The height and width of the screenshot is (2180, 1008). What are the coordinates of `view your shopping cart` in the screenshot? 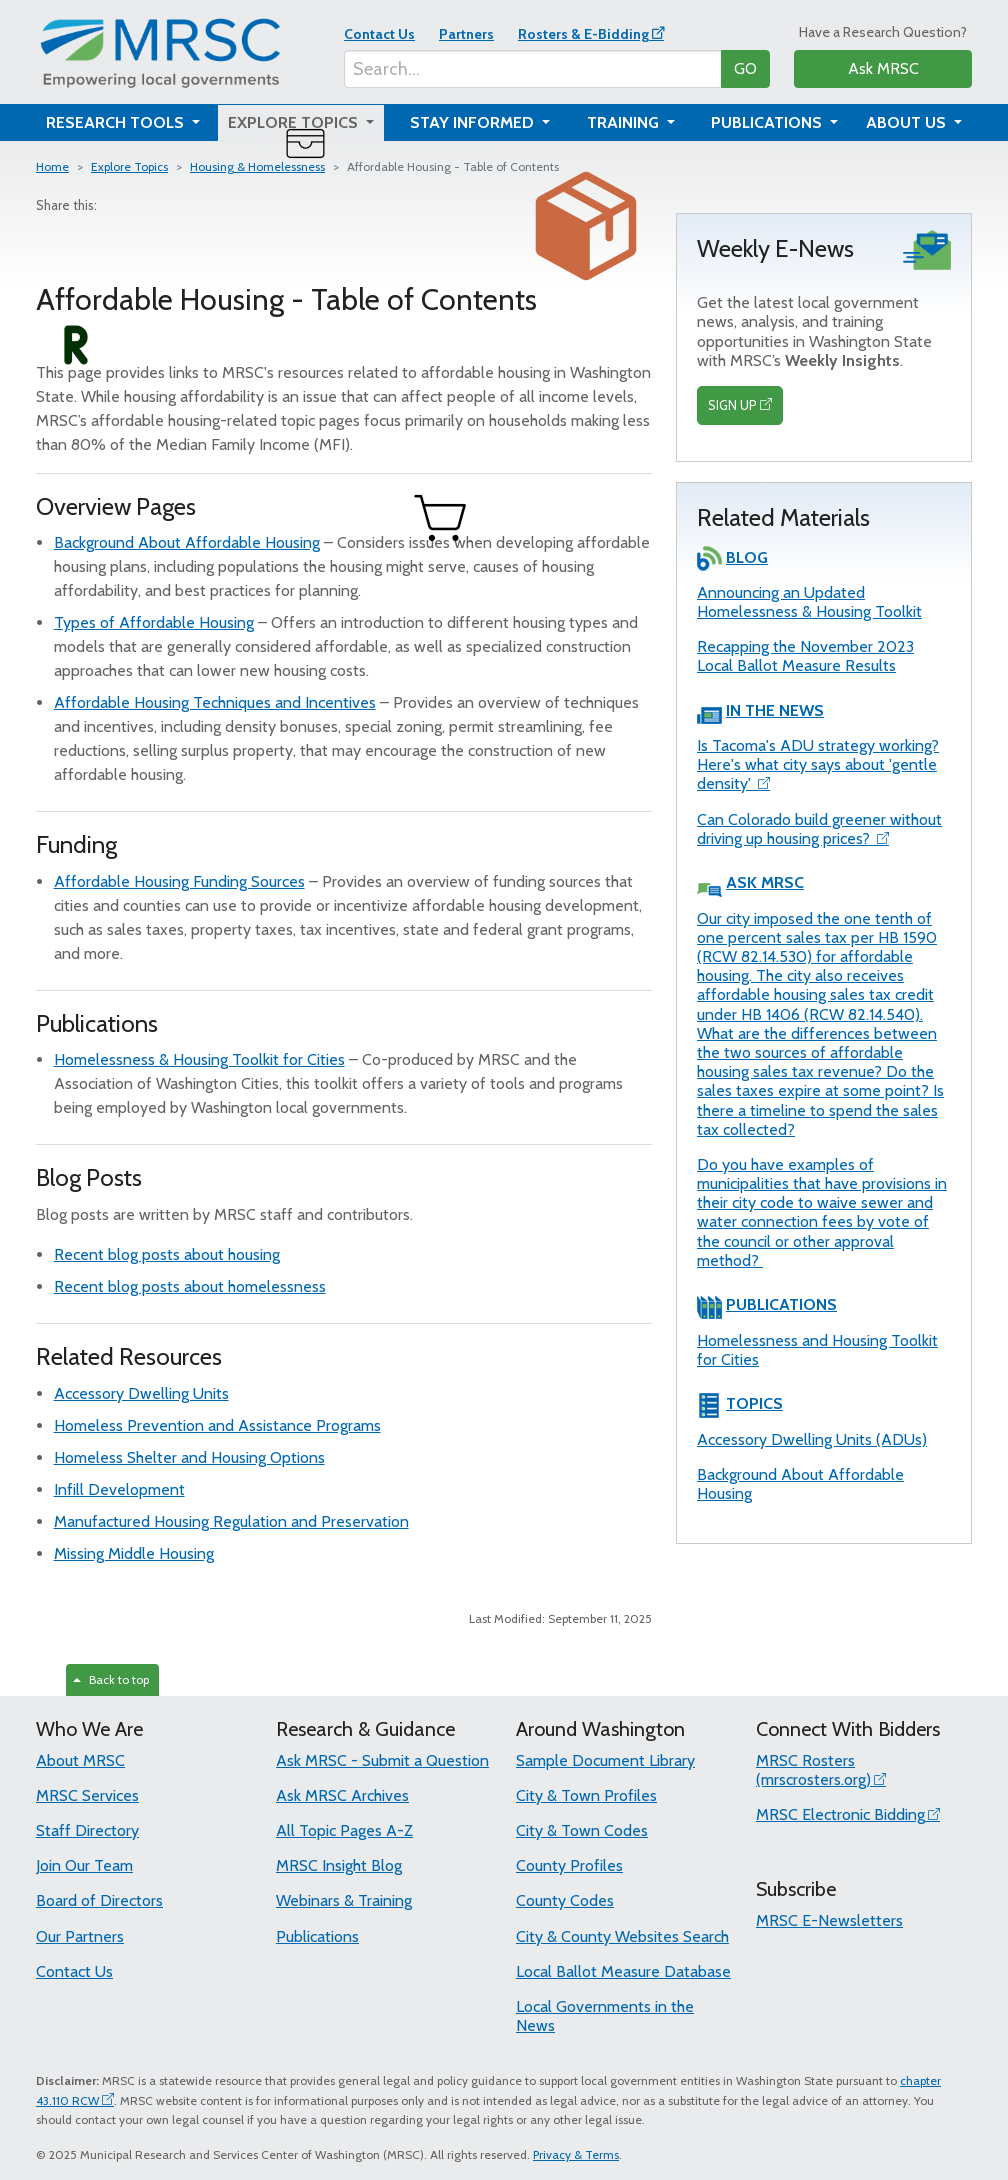 It's located at (441, 518).